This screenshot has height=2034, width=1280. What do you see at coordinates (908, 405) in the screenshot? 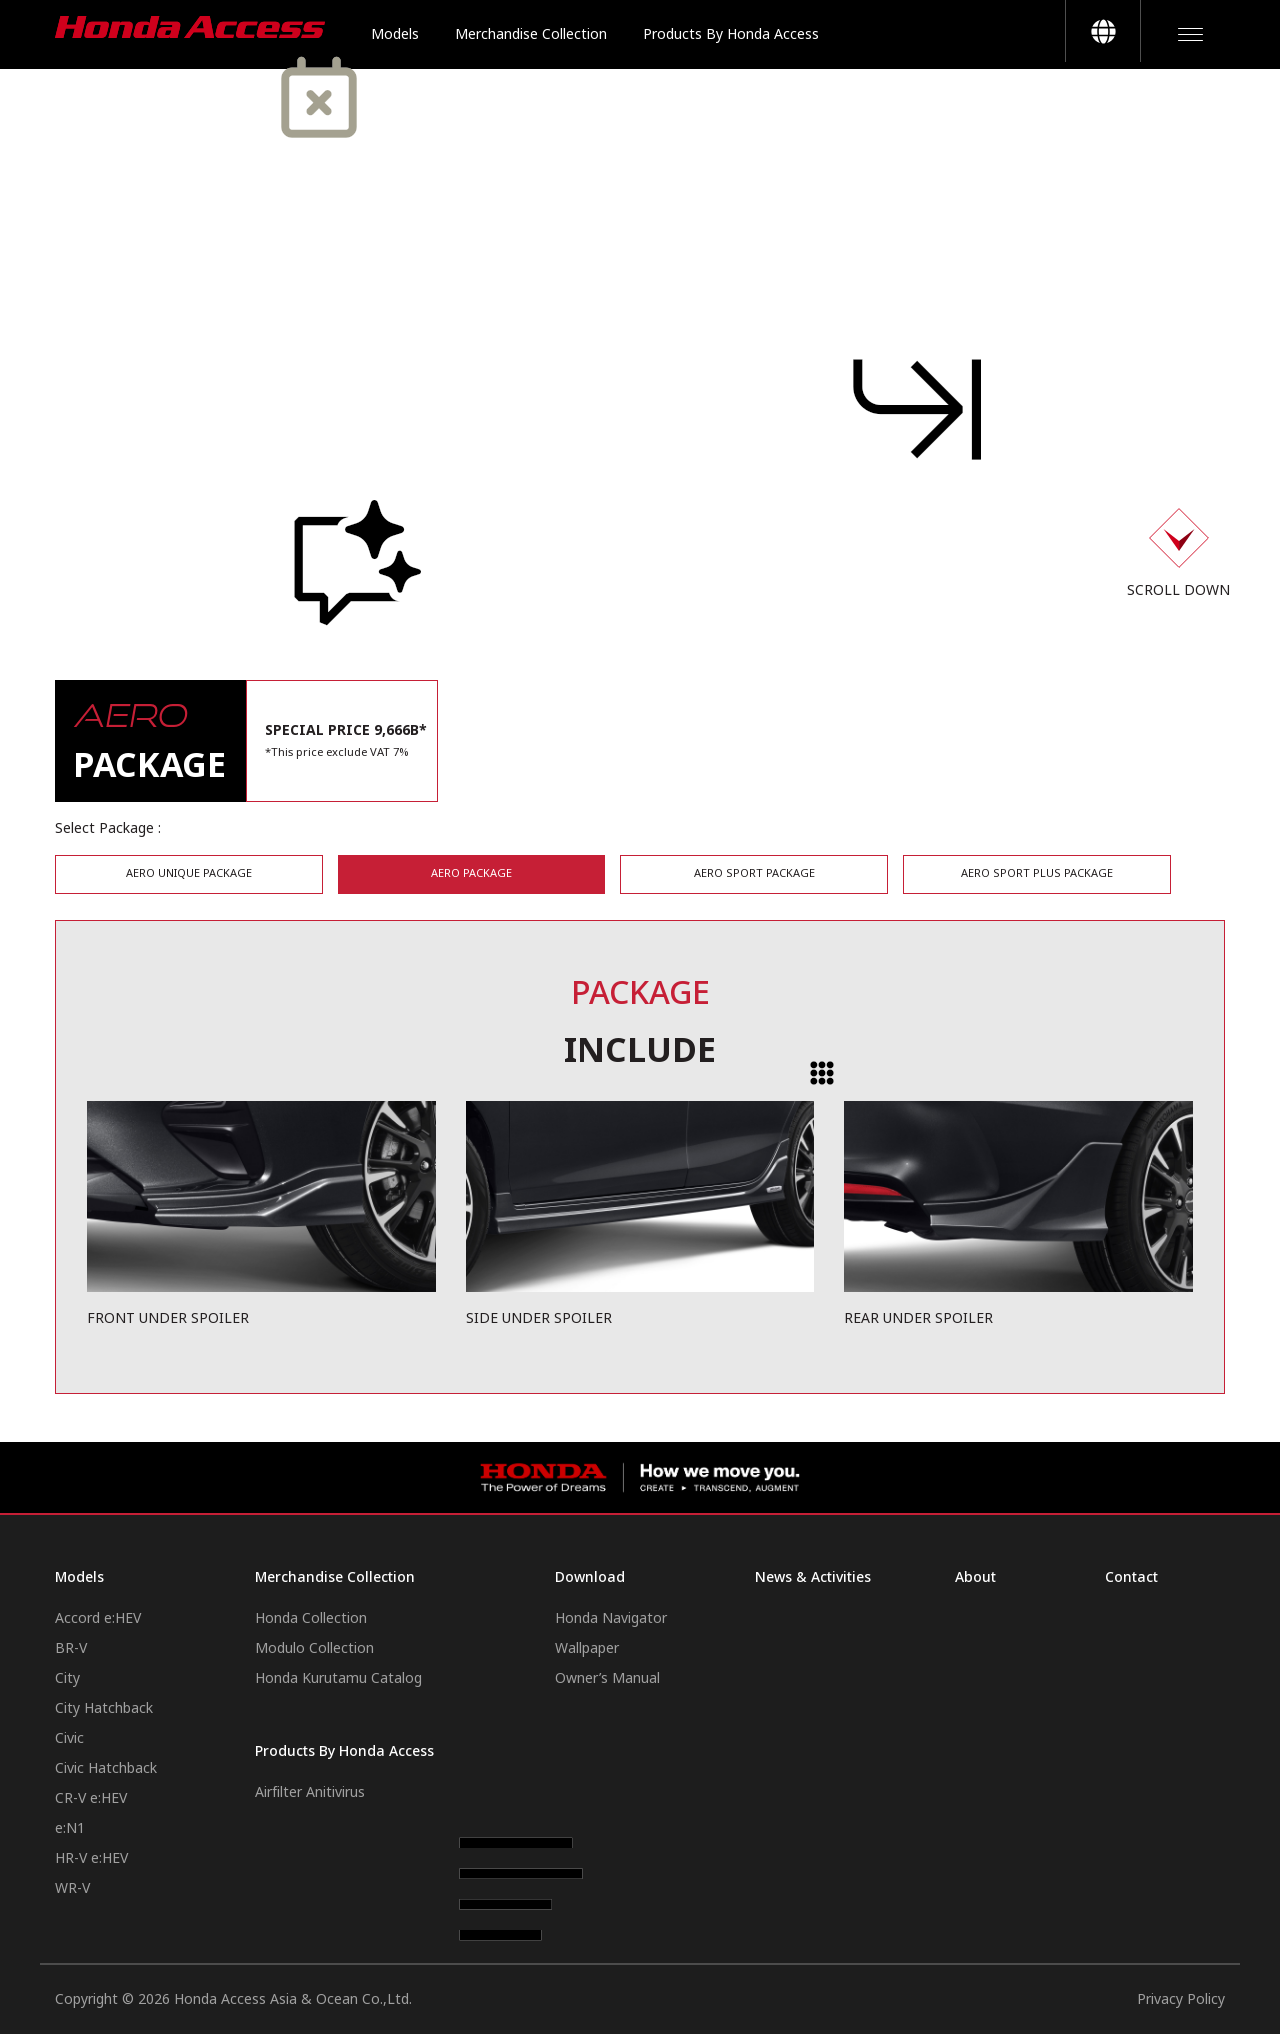
I see `move cursor to next tab stop` at bounding box center [908, 405].